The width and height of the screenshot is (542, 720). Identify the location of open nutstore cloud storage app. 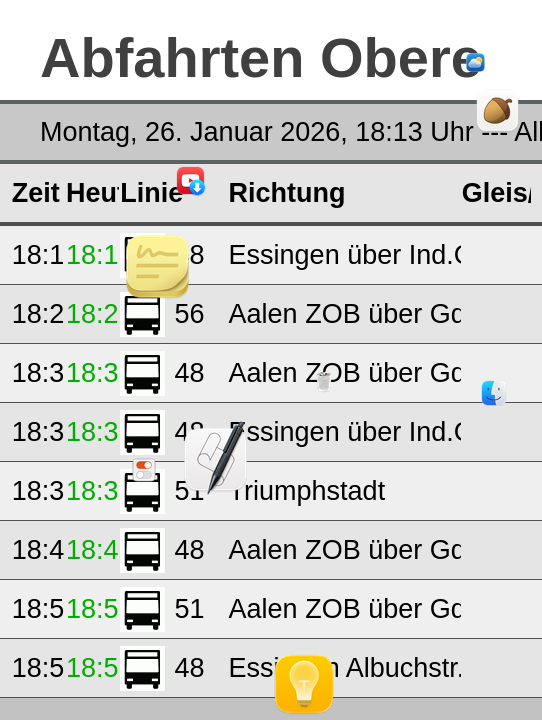
(497, 110).